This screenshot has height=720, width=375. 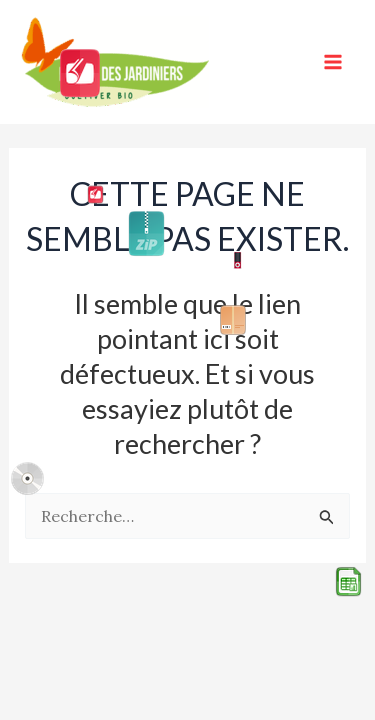 I want to click on audio CD or optical media device, so click(x=27, y=478).